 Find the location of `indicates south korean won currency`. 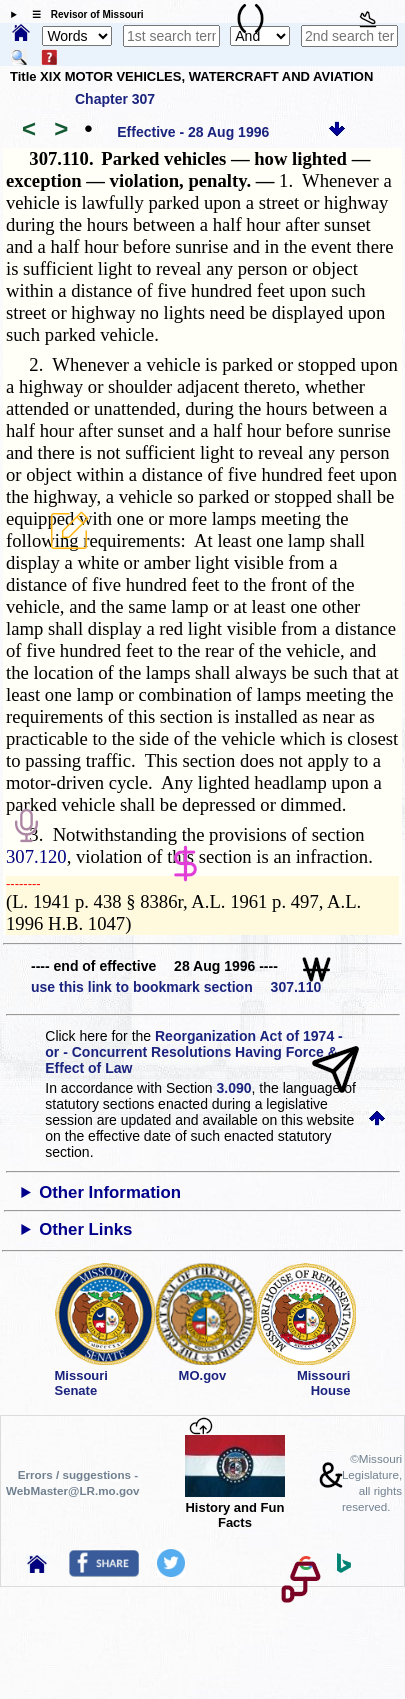

indicates south korean won currency is located at coordinates (316, 969).